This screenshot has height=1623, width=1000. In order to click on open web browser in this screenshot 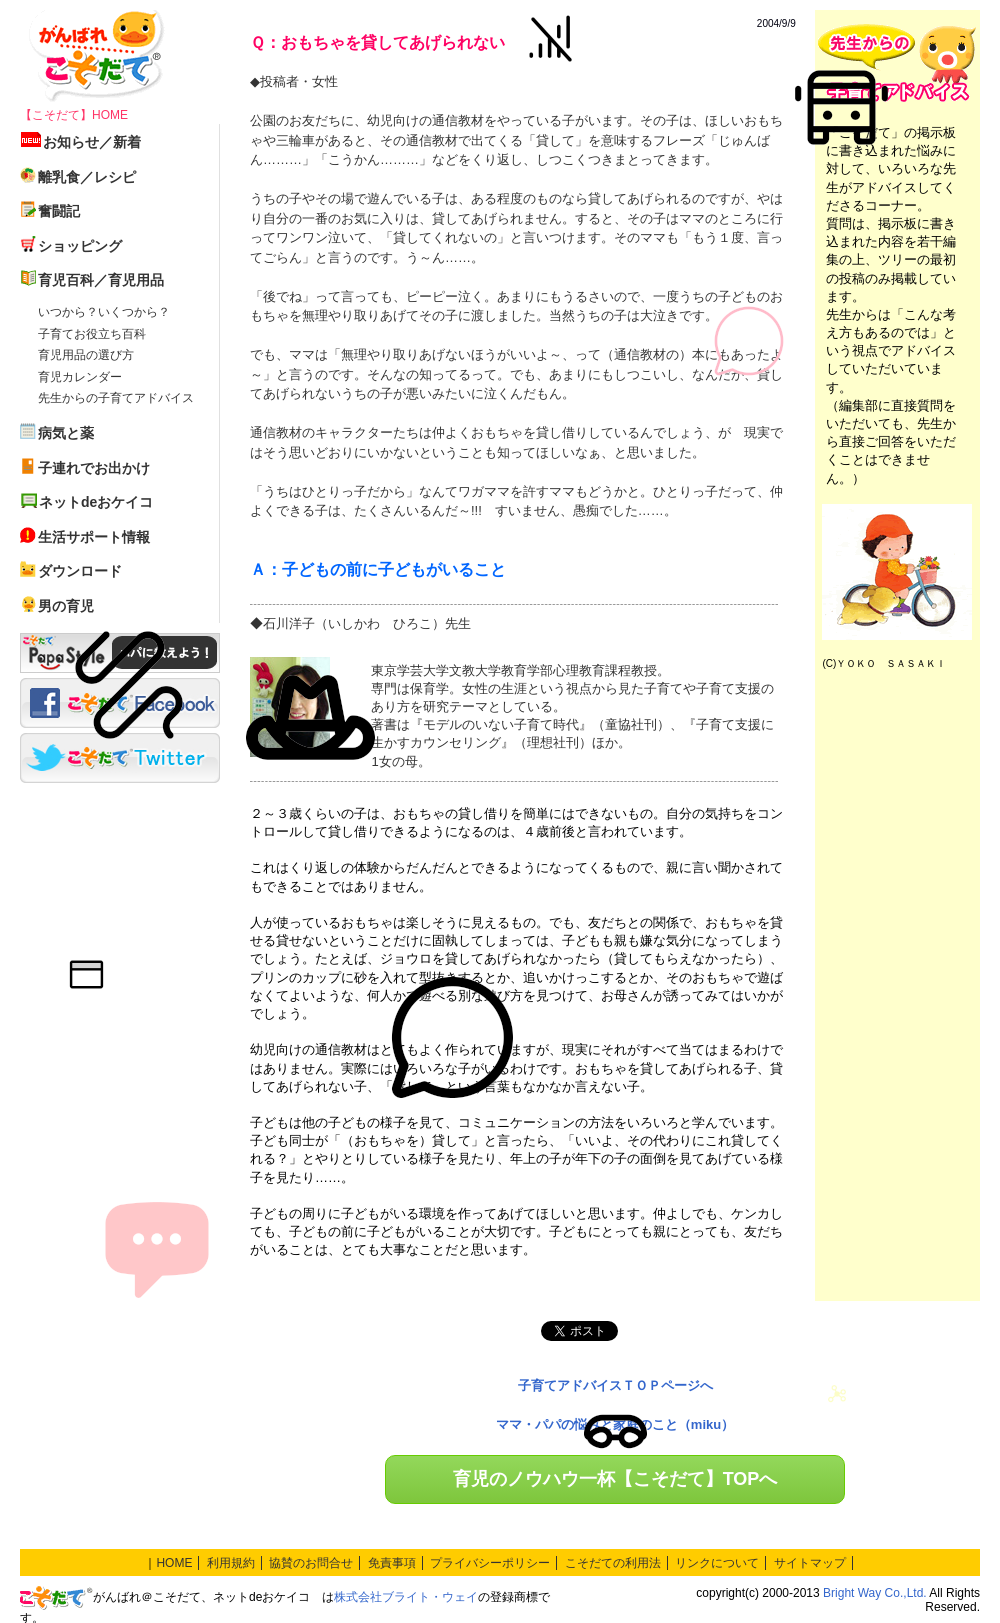, I will do `click(86, 974)`.